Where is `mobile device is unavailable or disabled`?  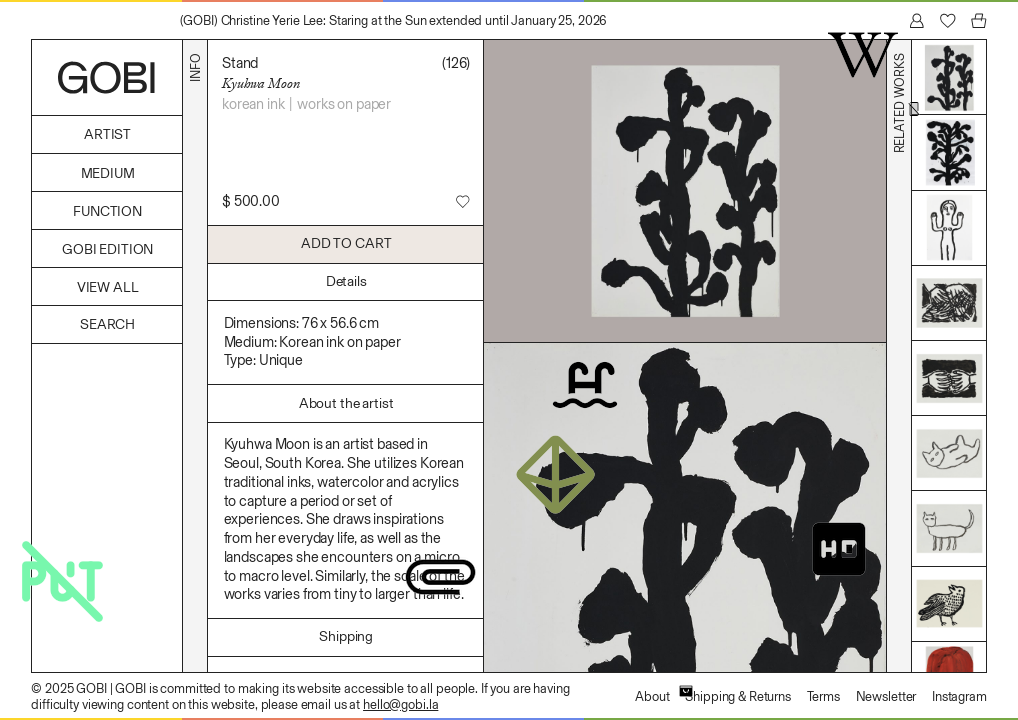 mobile device is unavailable or disabled is located at coordinates (914, 109).